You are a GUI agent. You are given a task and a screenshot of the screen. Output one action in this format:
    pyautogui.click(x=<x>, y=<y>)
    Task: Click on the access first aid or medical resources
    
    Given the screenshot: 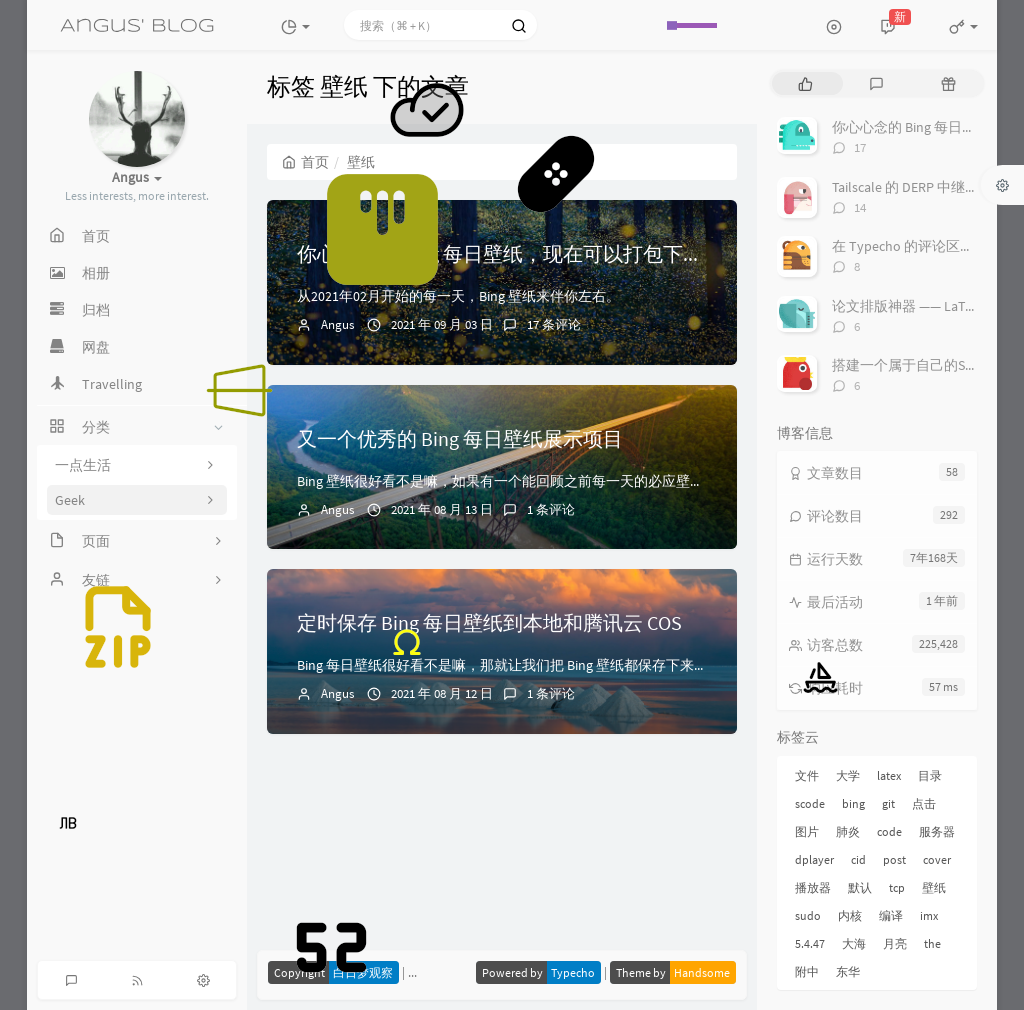 What is the action you would take?
    pyautogui.click(x=556, y=174)
    